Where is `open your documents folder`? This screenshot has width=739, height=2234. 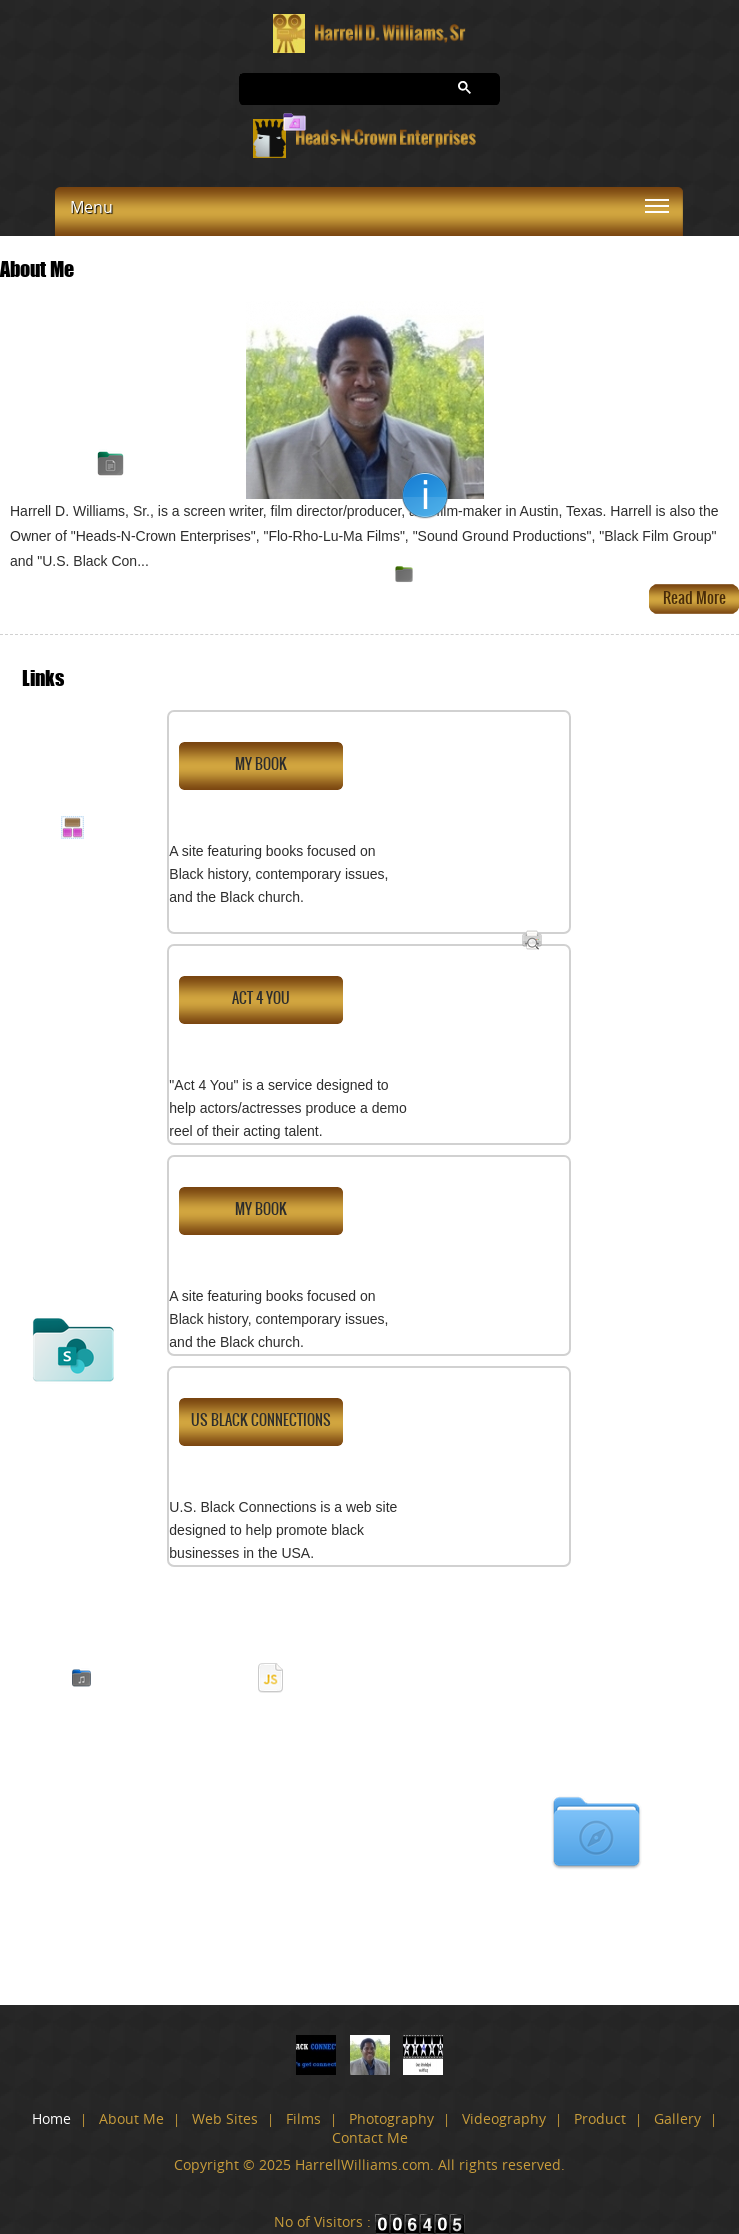 open your documents folder is located at coordinates (110, 463).